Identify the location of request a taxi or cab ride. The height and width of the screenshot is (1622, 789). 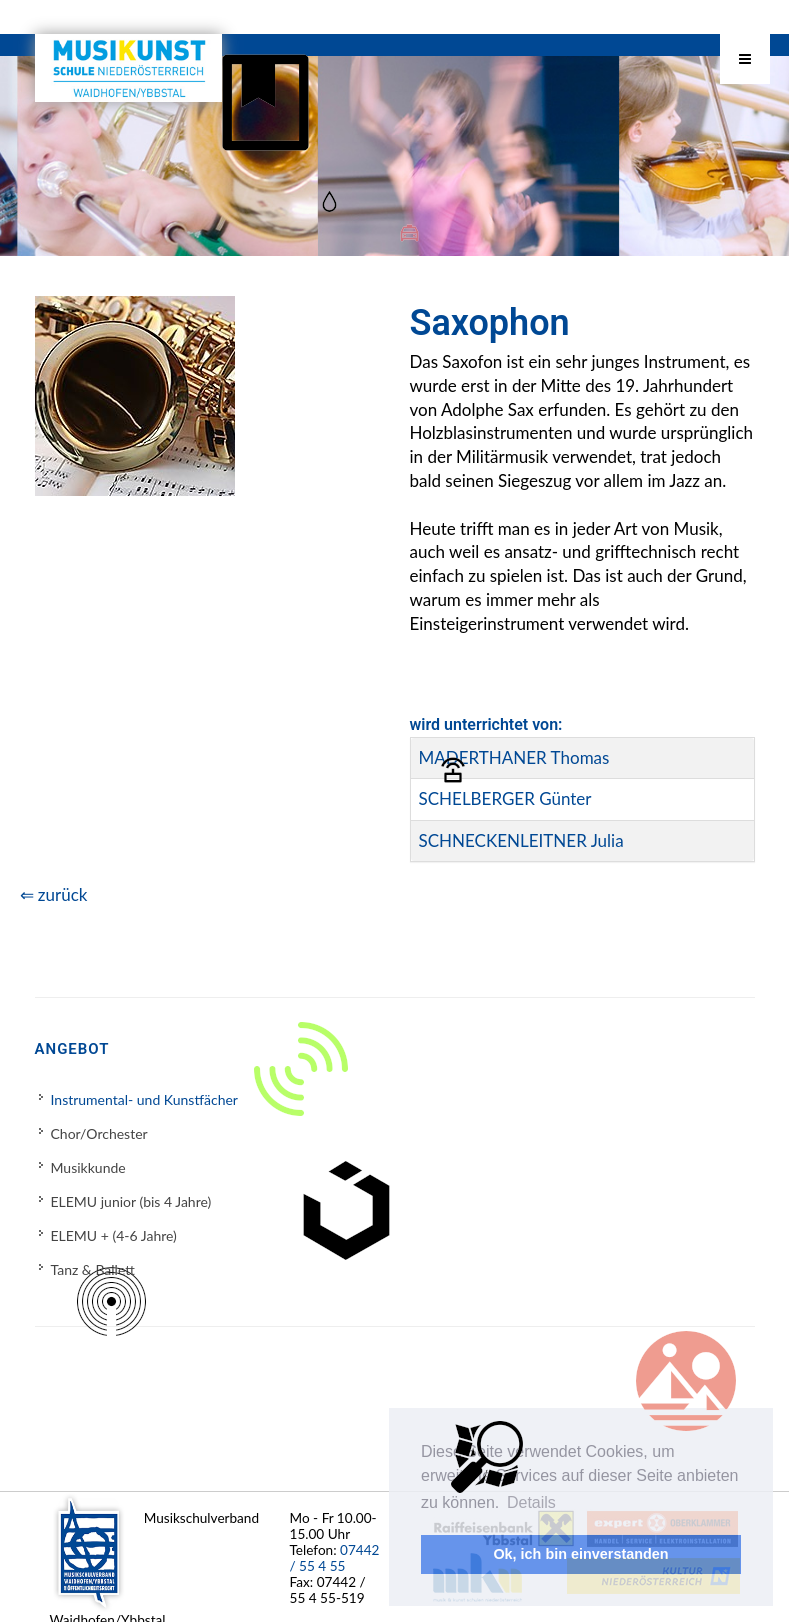
(409, 232).